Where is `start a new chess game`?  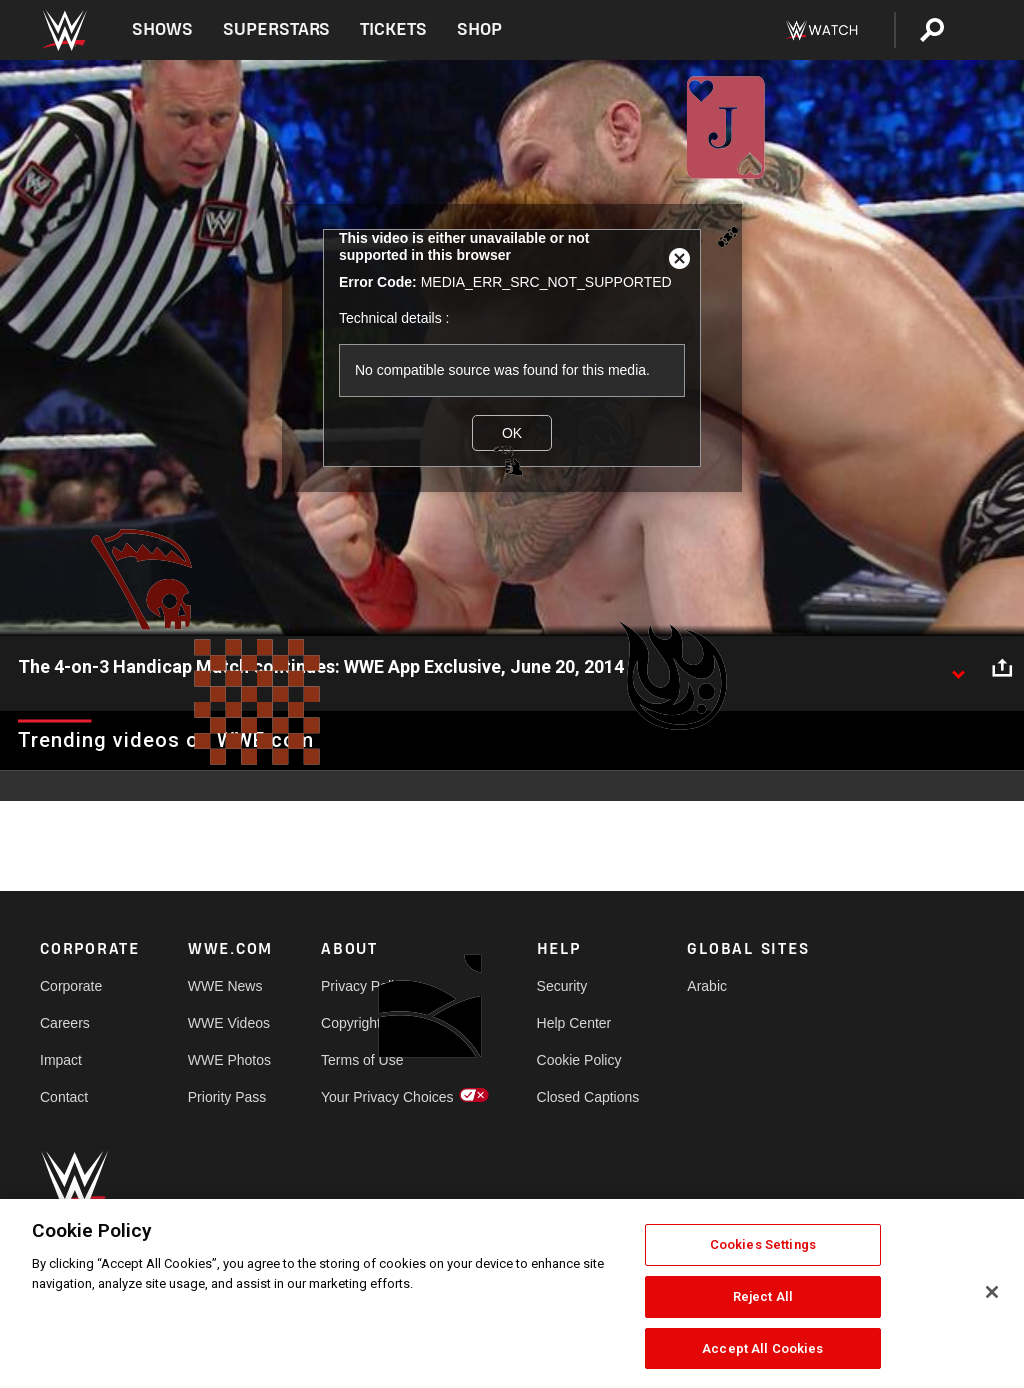 start a new chess game is located at coordinates (257, 702).